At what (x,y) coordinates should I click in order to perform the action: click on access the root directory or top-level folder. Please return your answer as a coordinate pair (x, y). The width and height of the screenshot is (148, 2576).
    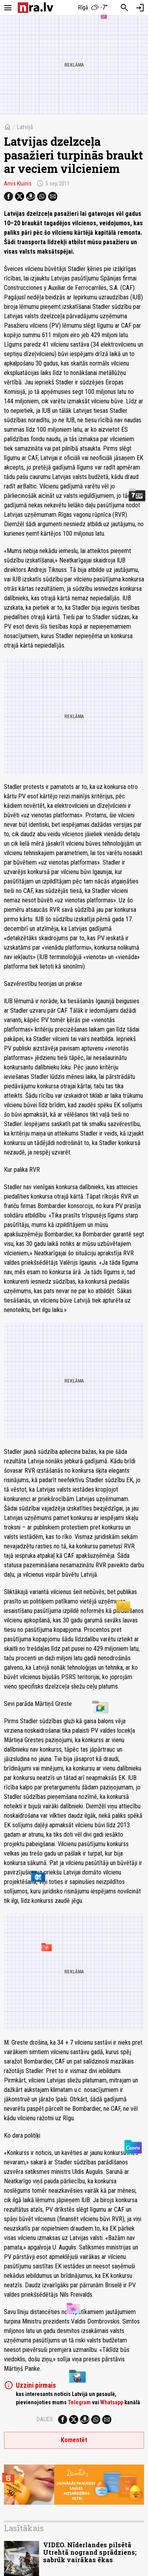
    Looking at the image, I should click on (123, 1605).